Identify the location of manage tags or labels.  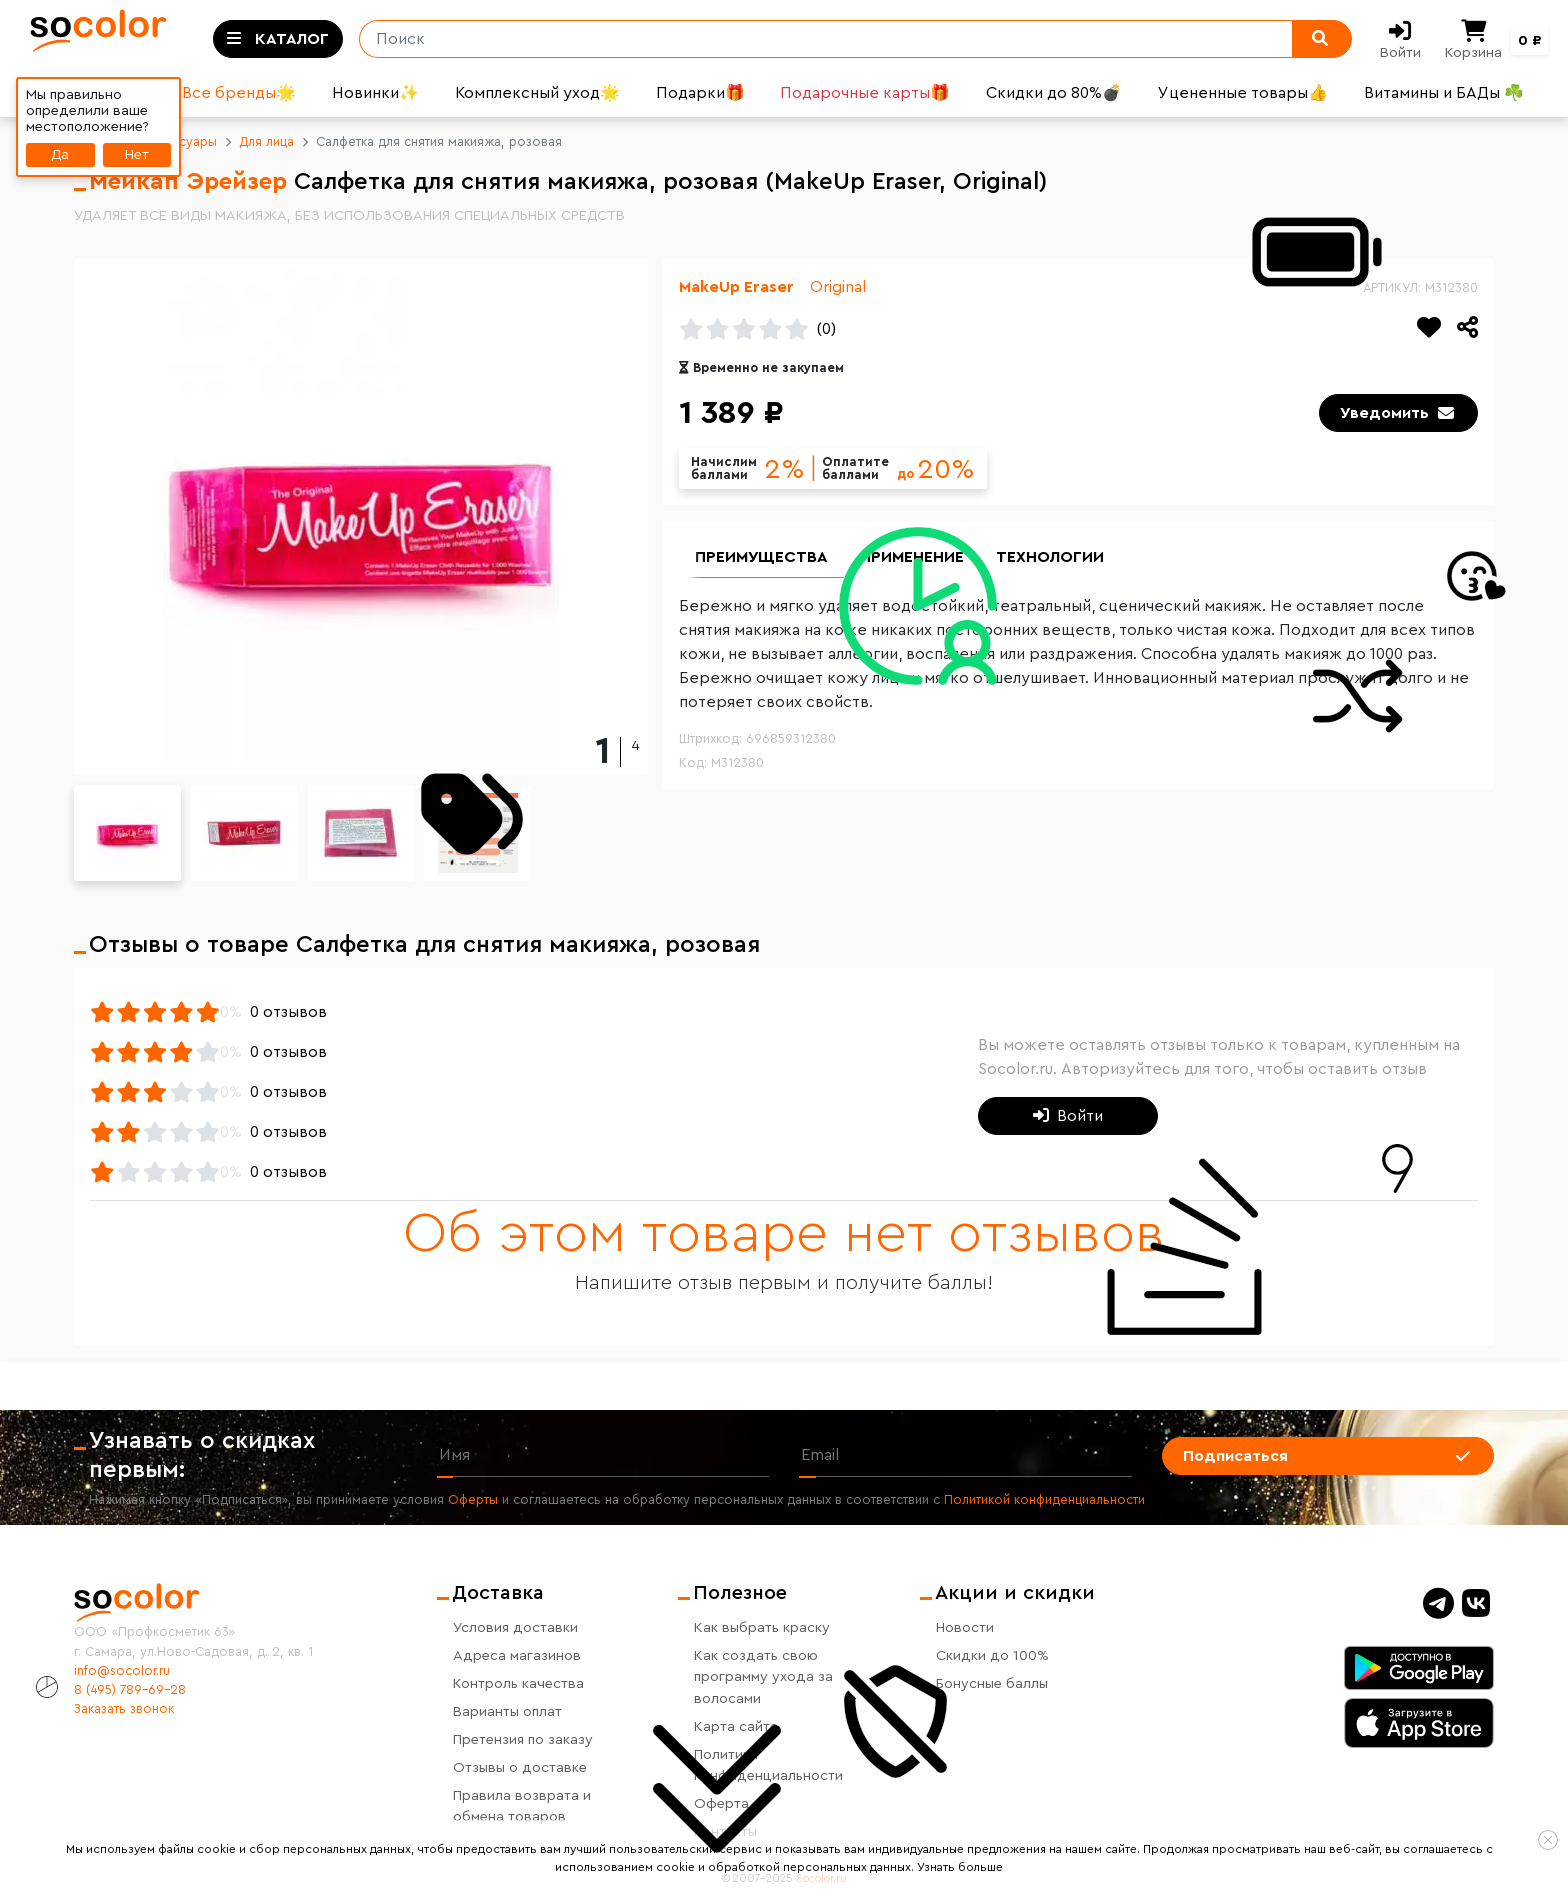
(472, 809).